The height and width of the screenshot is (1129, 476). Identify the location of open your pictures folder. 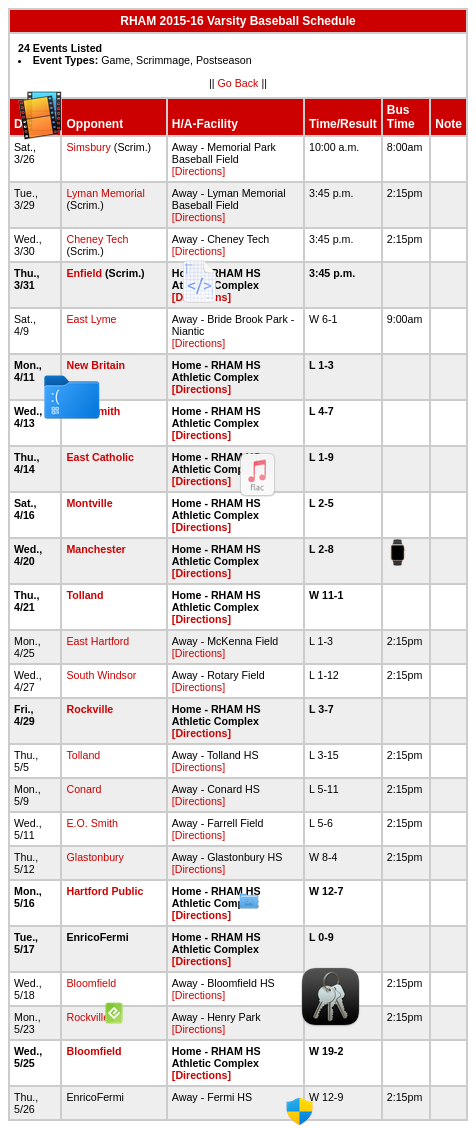
(249, 901).